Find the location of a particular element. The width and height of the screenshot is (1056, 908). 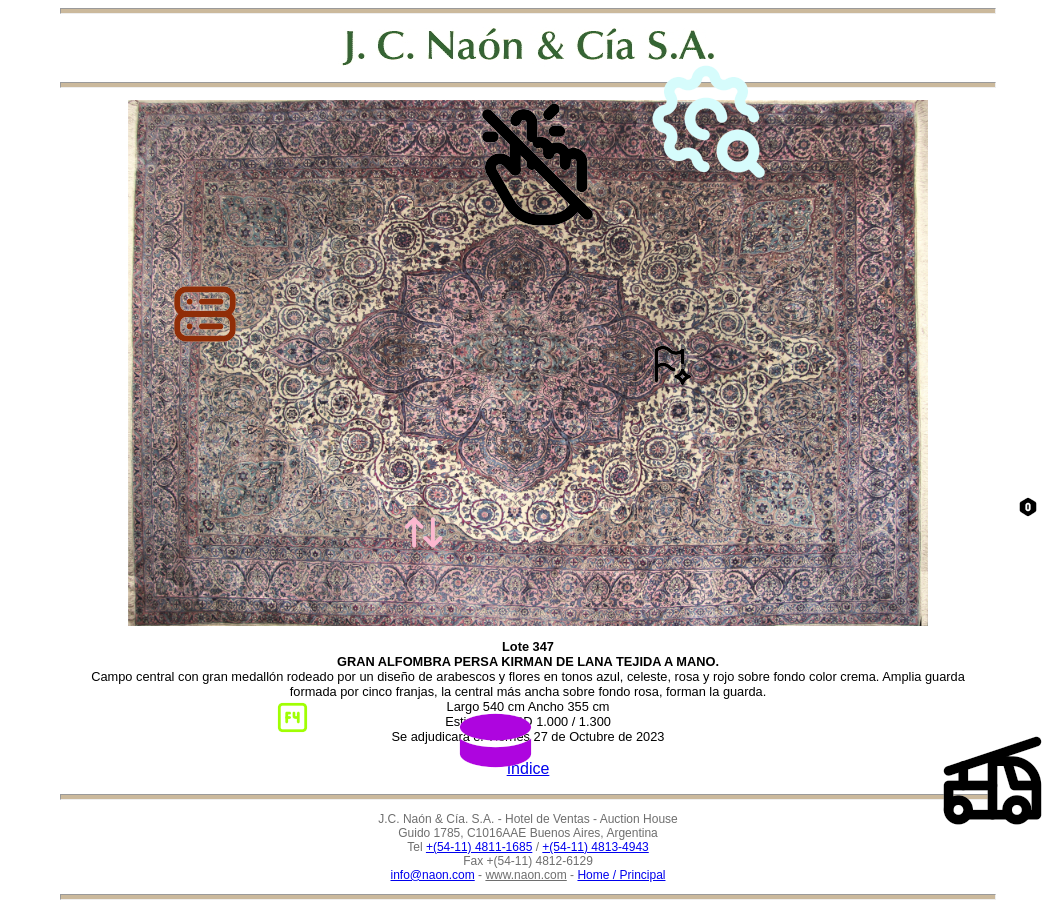

view server status is located at coordinates (205, 314).